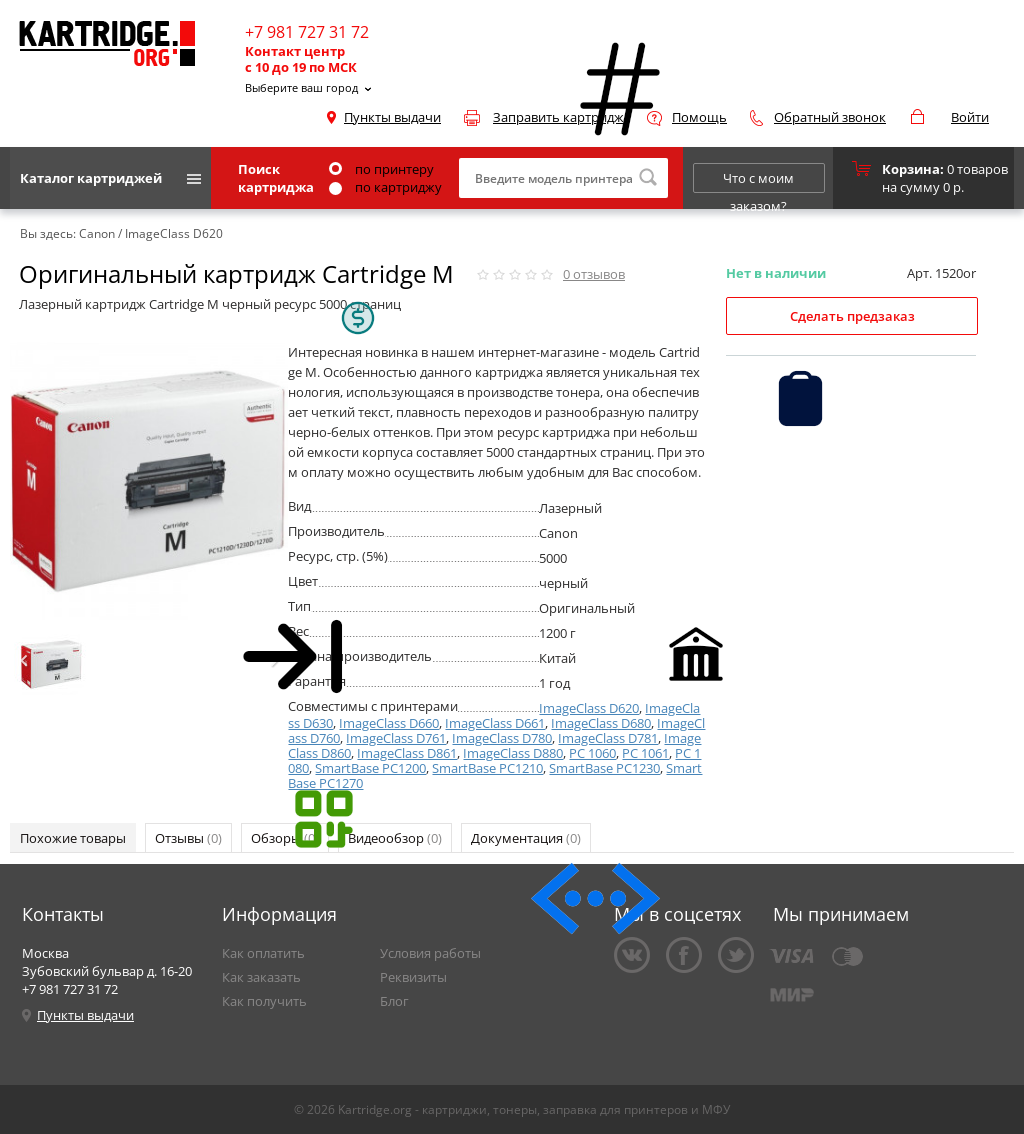 Image resolution: width=1024 pixels, height=1134 pixels. What do you see at coordinates (696, 654) in the screenshot?
I see `access library or archives` at bounding box center [696, 654].